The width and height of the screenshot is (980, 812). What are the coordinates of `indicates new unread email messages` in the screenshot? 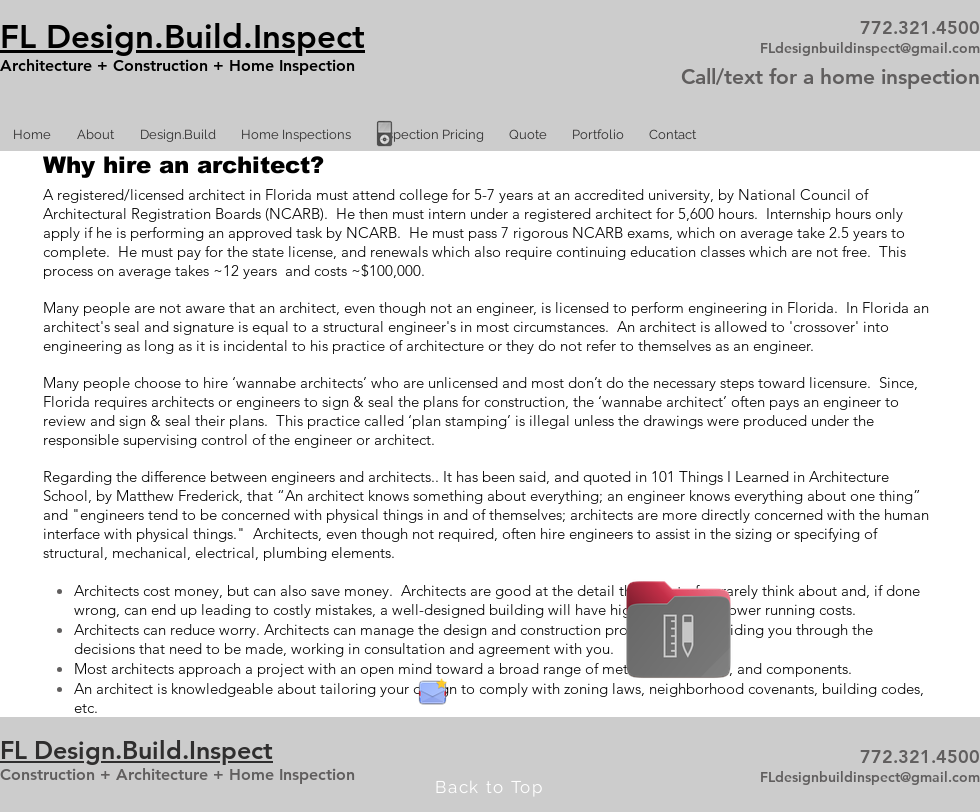 It's located at (432, 692).